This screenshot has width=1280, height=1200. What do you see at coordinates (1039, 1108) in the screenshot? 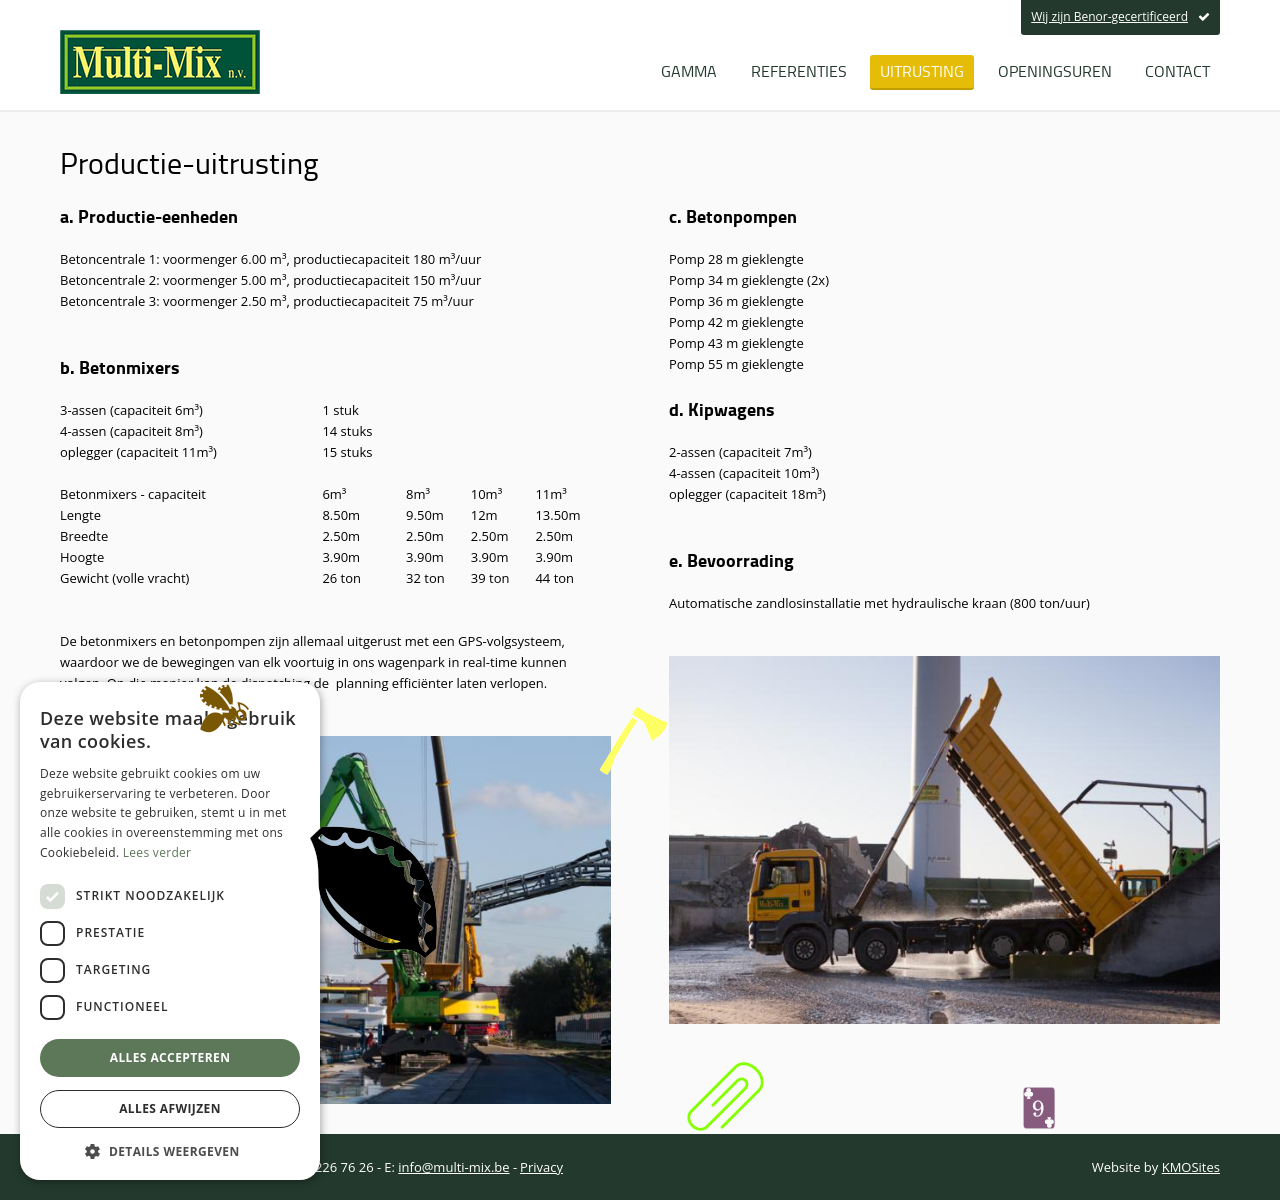
I see `nine of clubs playing card` at bounding box center [1039, 1108].